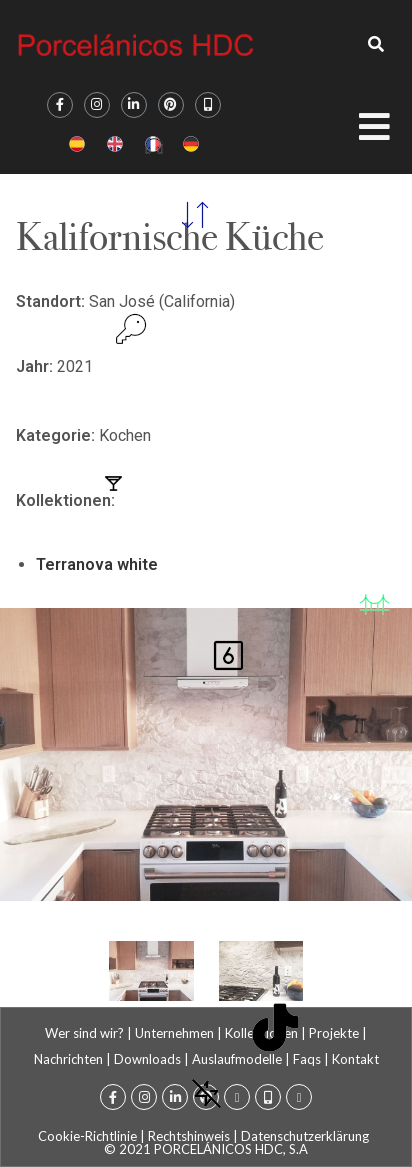 The image size is (412, 1167). I want to click on listen to audio or music, so click(154, 147).